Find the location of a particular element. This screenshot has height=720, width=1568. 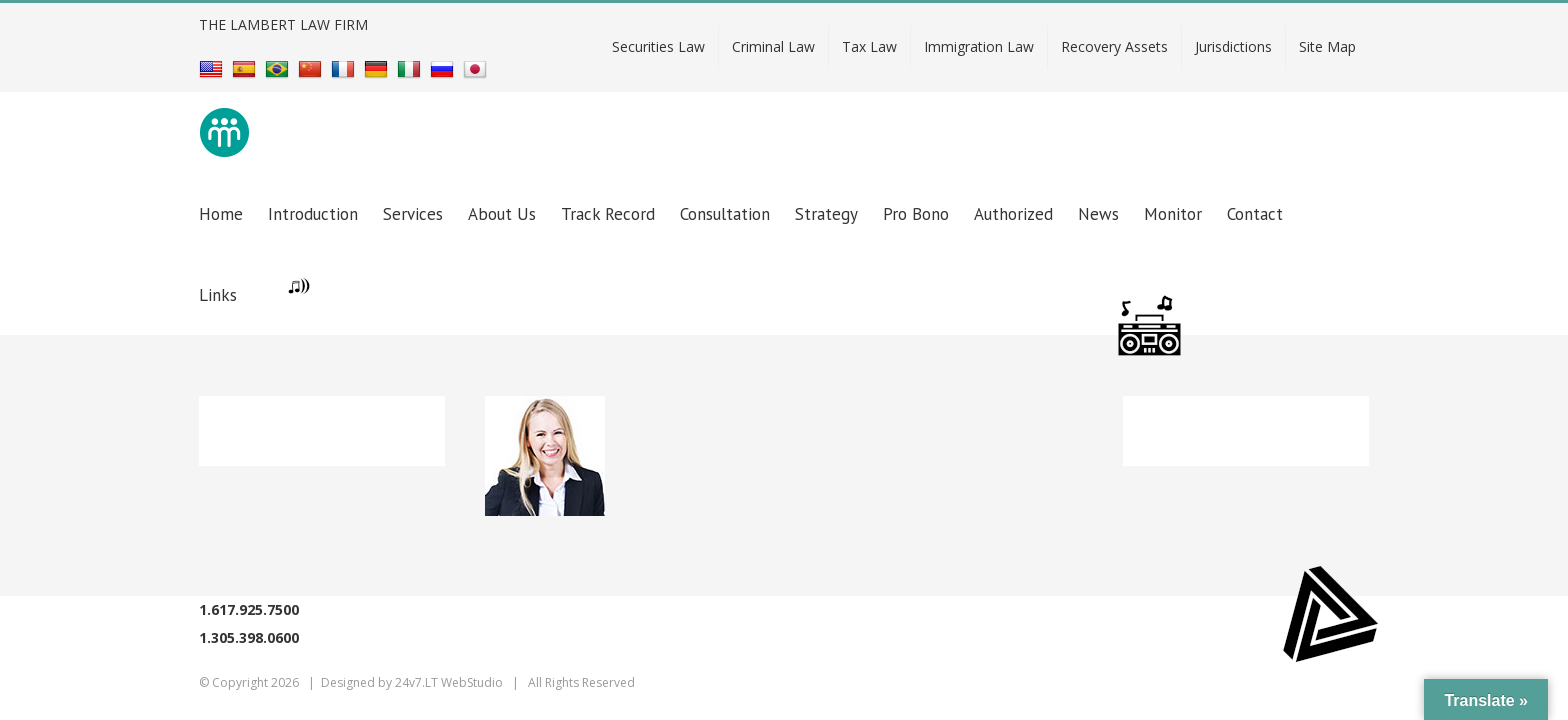

open music player or audio controls is located at coordinates (1149, 326).